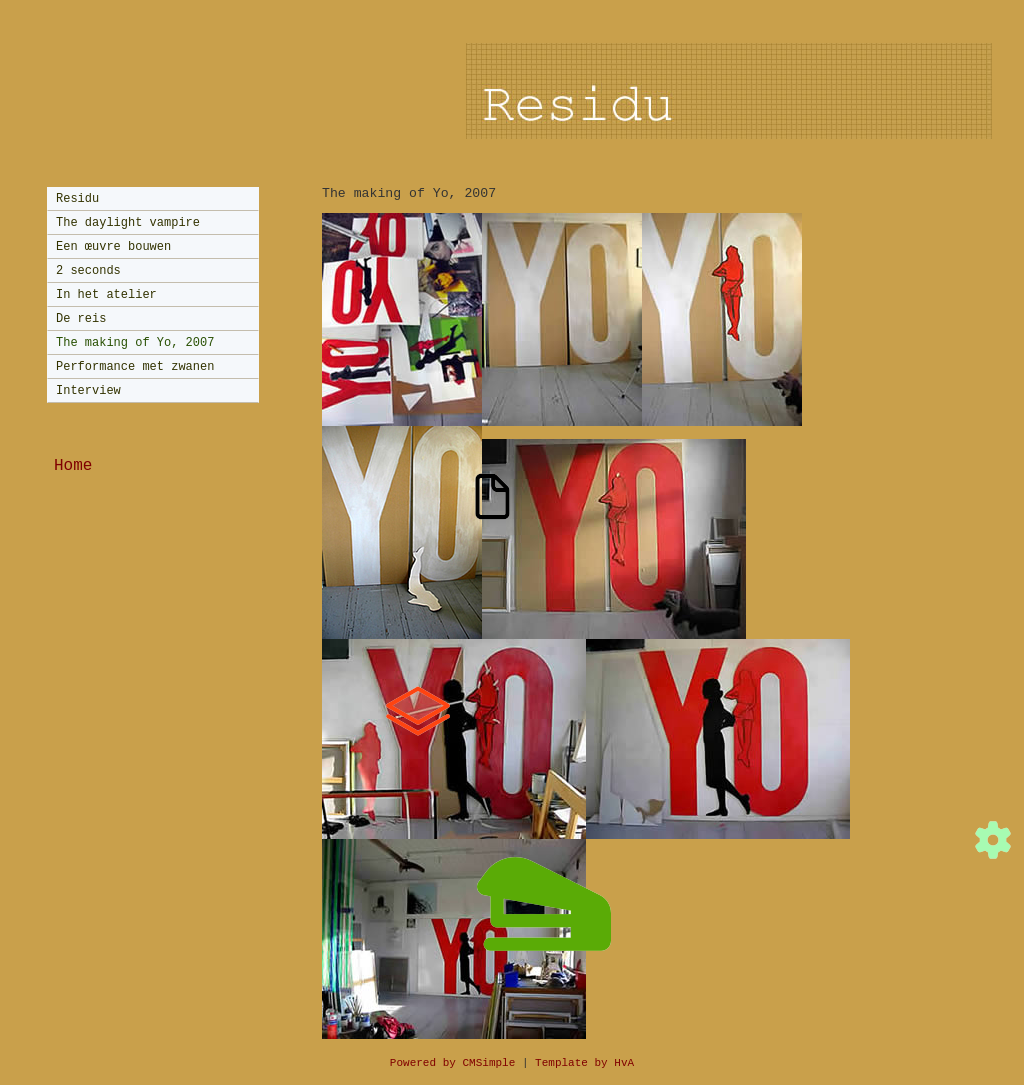  Describe the element at coordinates (544, 904) in the screenshot. I see `attach or bind documents together` at that location.